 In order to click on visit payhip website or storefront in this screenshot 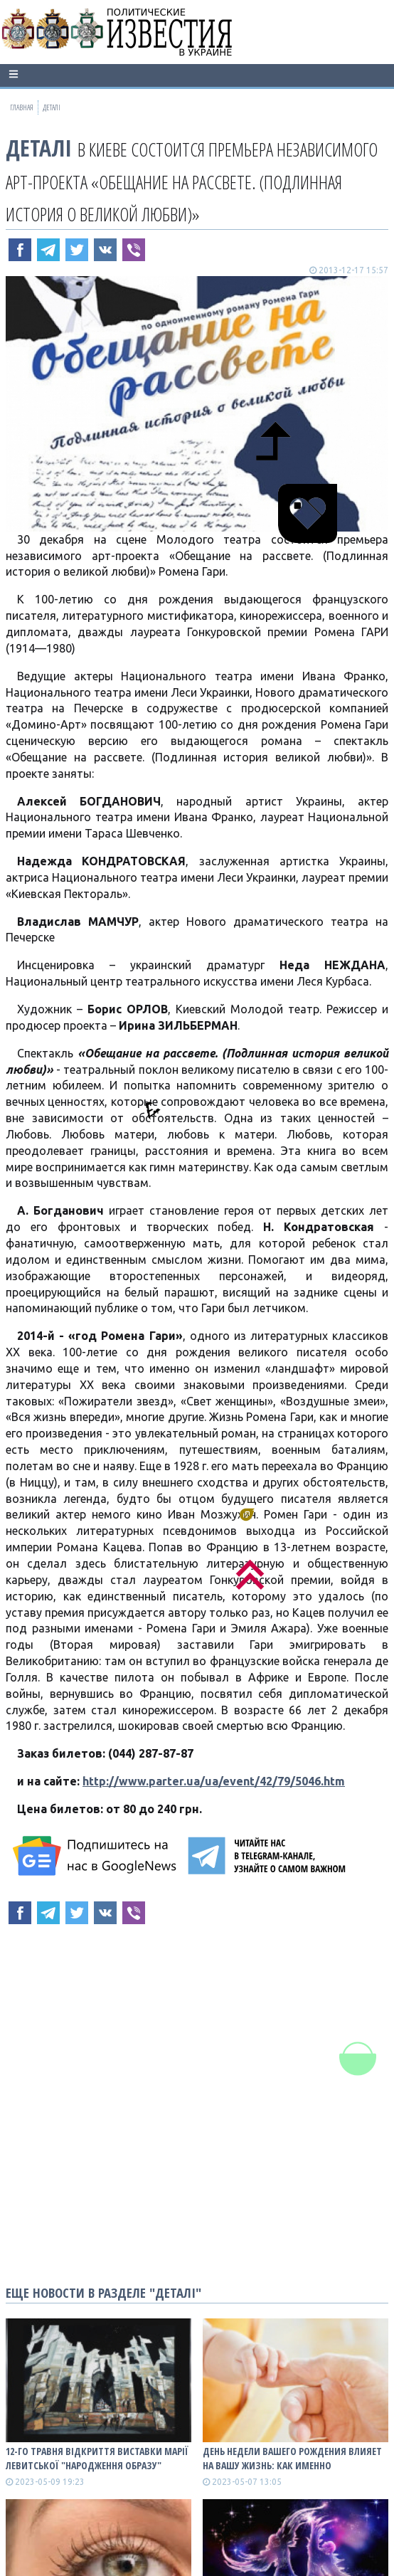, I will do `click(307, 513)`.